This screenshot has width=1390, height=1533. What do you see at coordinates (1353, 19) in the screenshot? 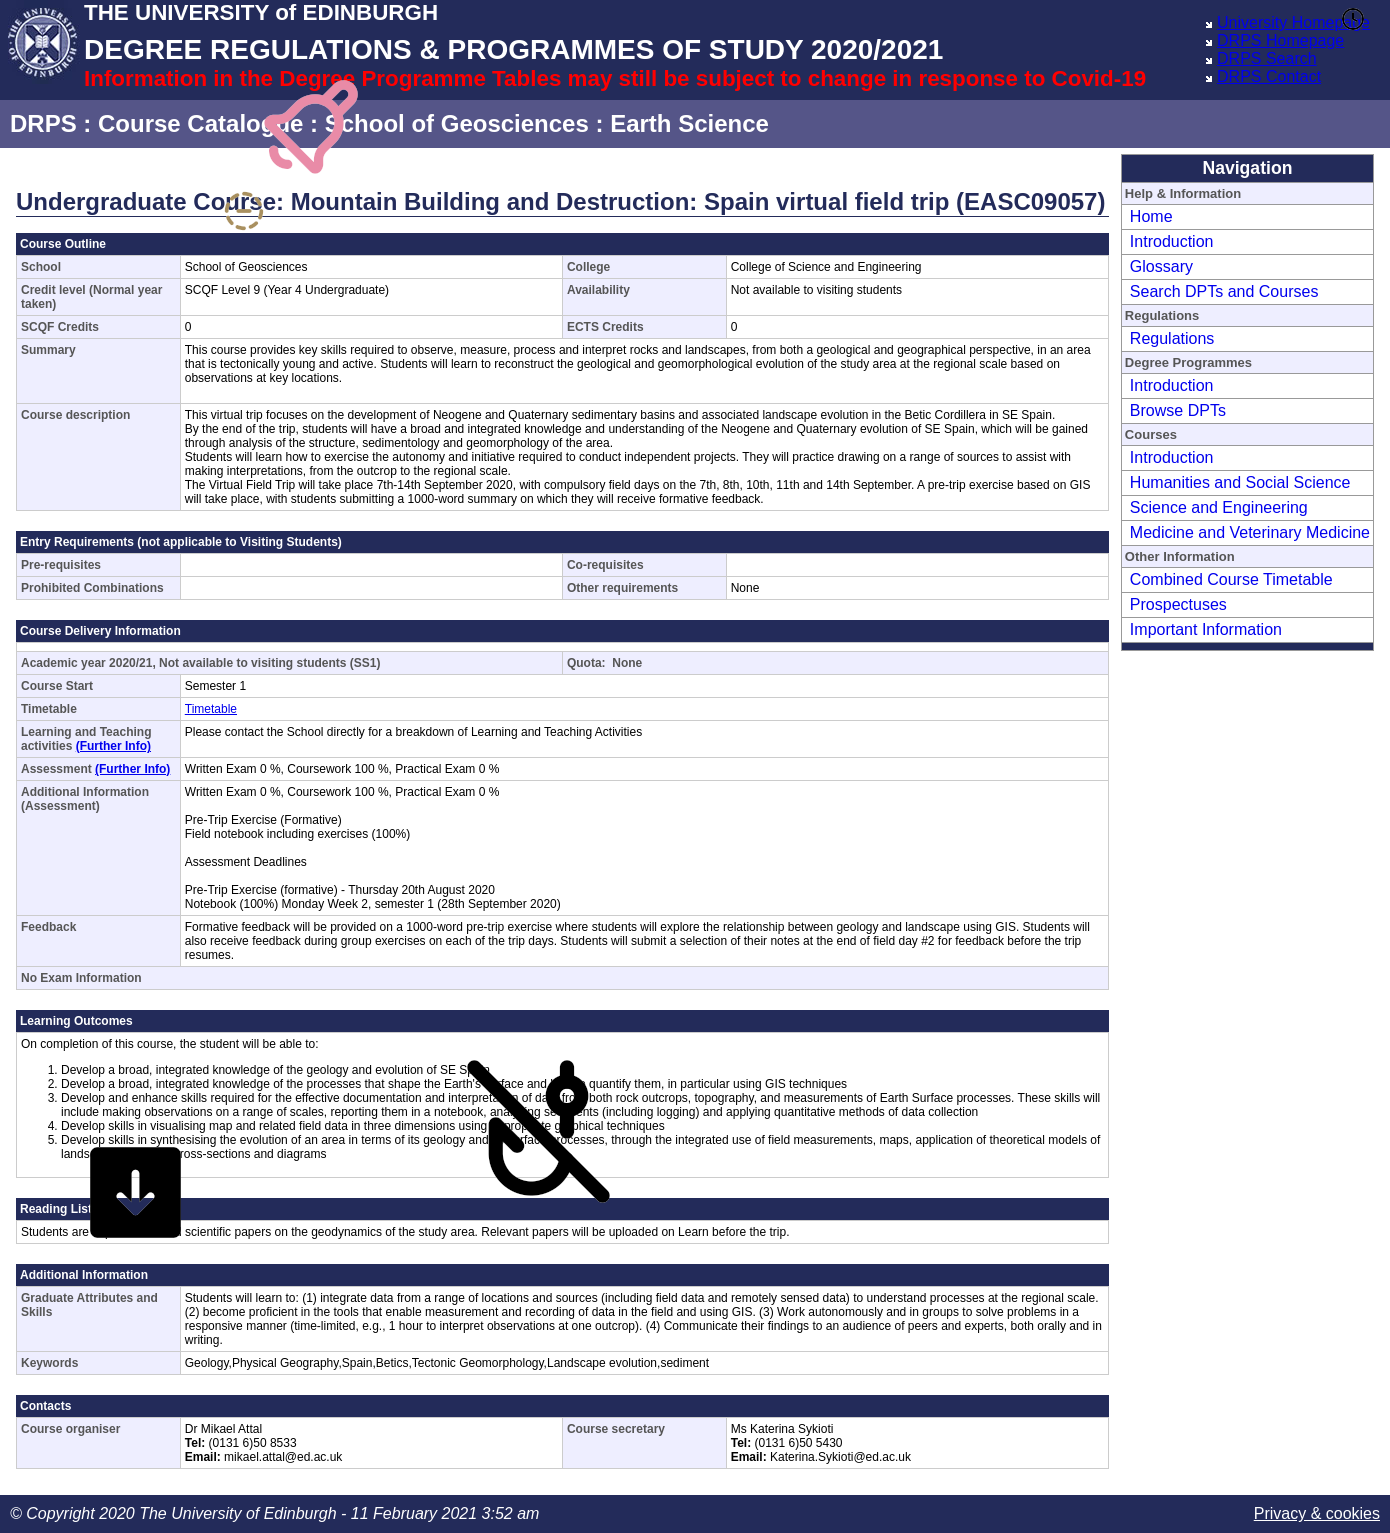
I see `view time or clock settings` at bounding box center [1353, 19].